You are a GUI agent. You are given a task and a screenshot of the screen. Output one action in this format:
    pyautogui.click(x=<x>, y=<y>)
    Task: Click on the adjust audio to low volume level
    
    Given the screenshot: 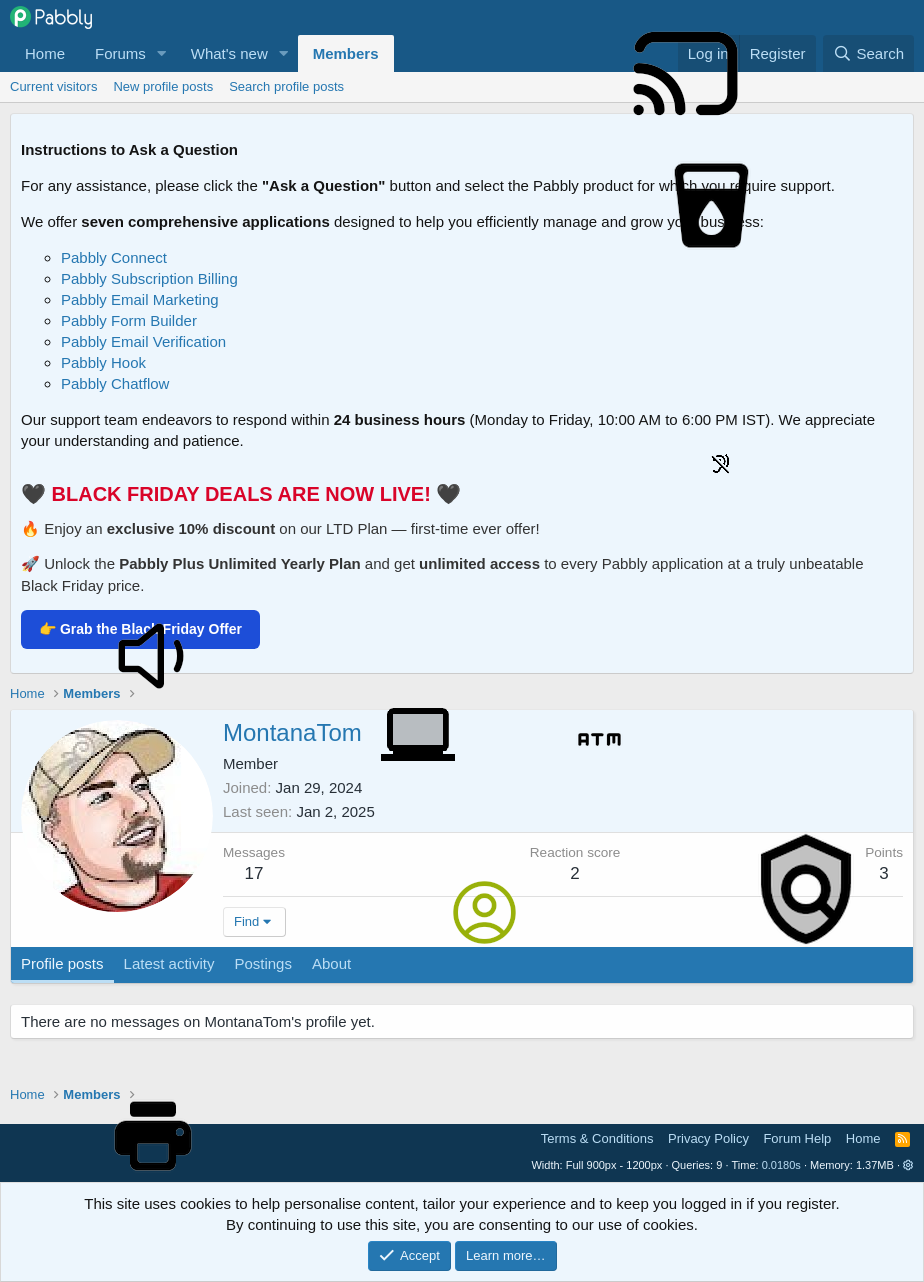 What is the action you would take?
    pyautogui.click(x=151, y=656)
    